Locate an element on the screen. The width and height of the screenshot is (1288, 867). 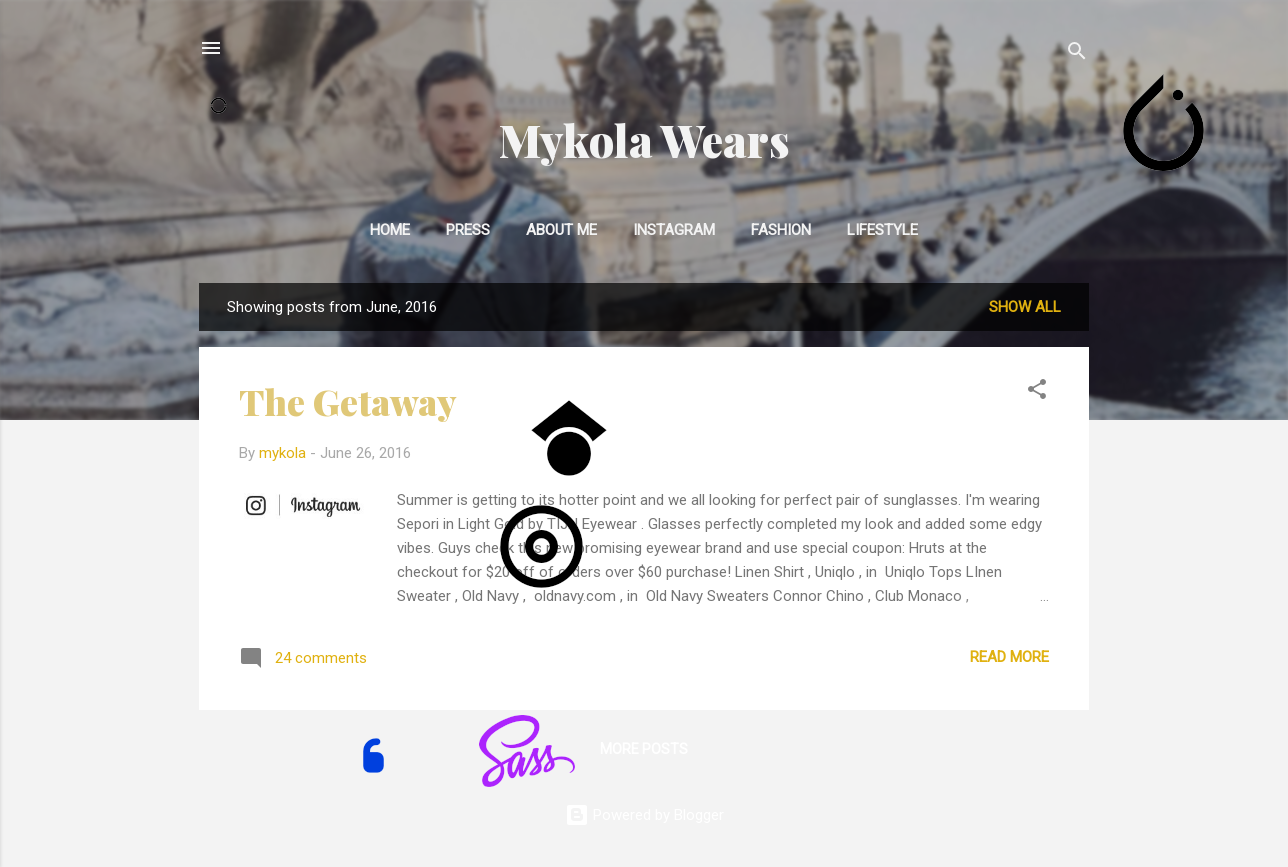
PyTorch machine learning framework logo is located at coordinates (1163, 122).